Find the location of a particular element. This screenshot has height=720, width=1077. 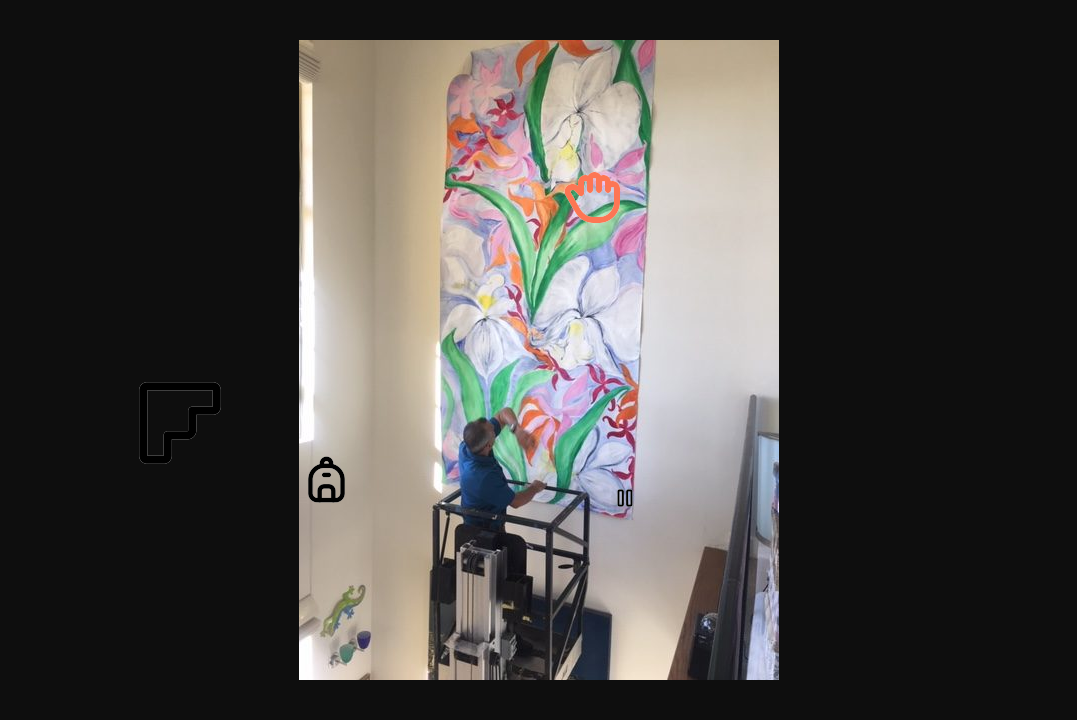

pause media playback is located at coordinates (625, 498).